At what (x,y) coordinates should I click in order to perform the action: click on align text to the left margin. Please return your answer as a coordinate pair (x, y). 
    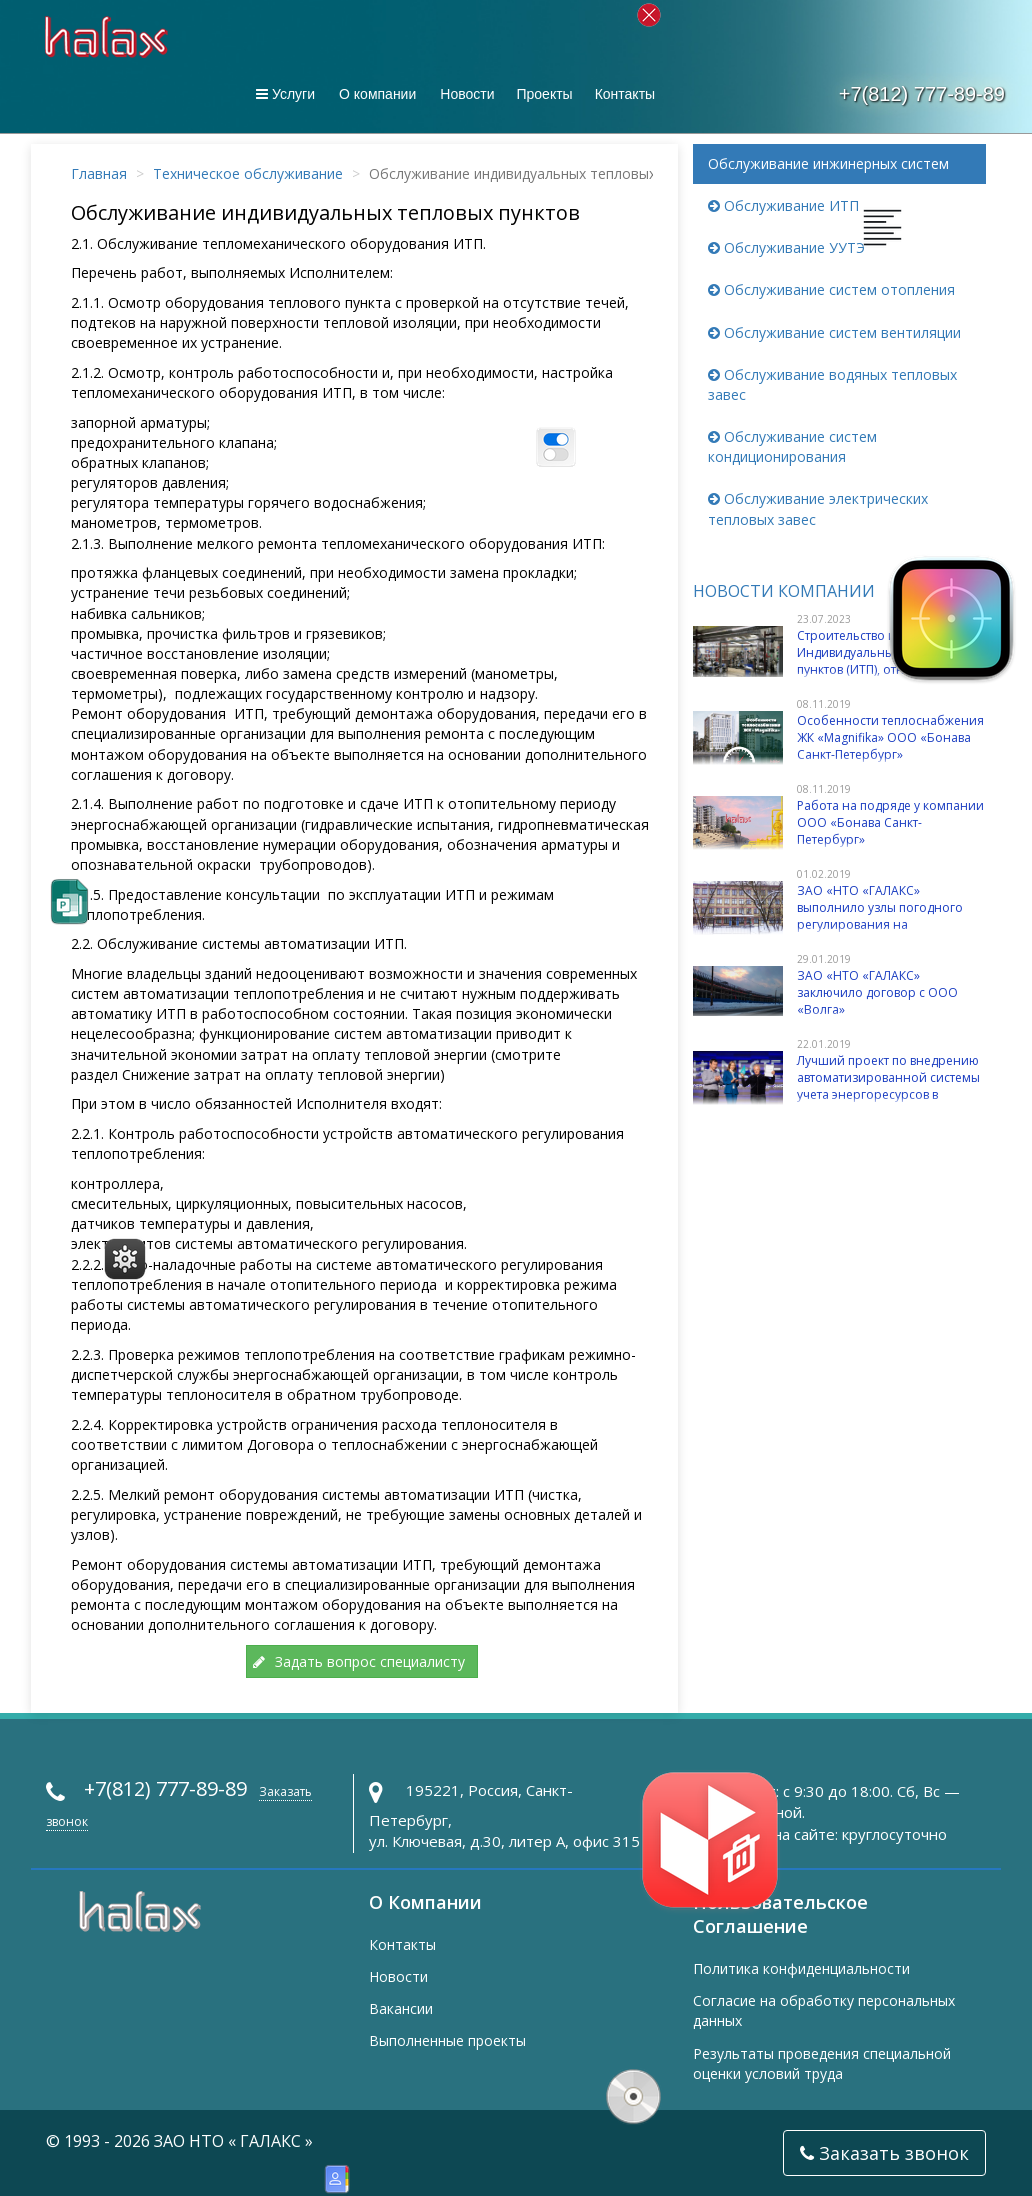
    Looking at the image, I should click on (882, 228).